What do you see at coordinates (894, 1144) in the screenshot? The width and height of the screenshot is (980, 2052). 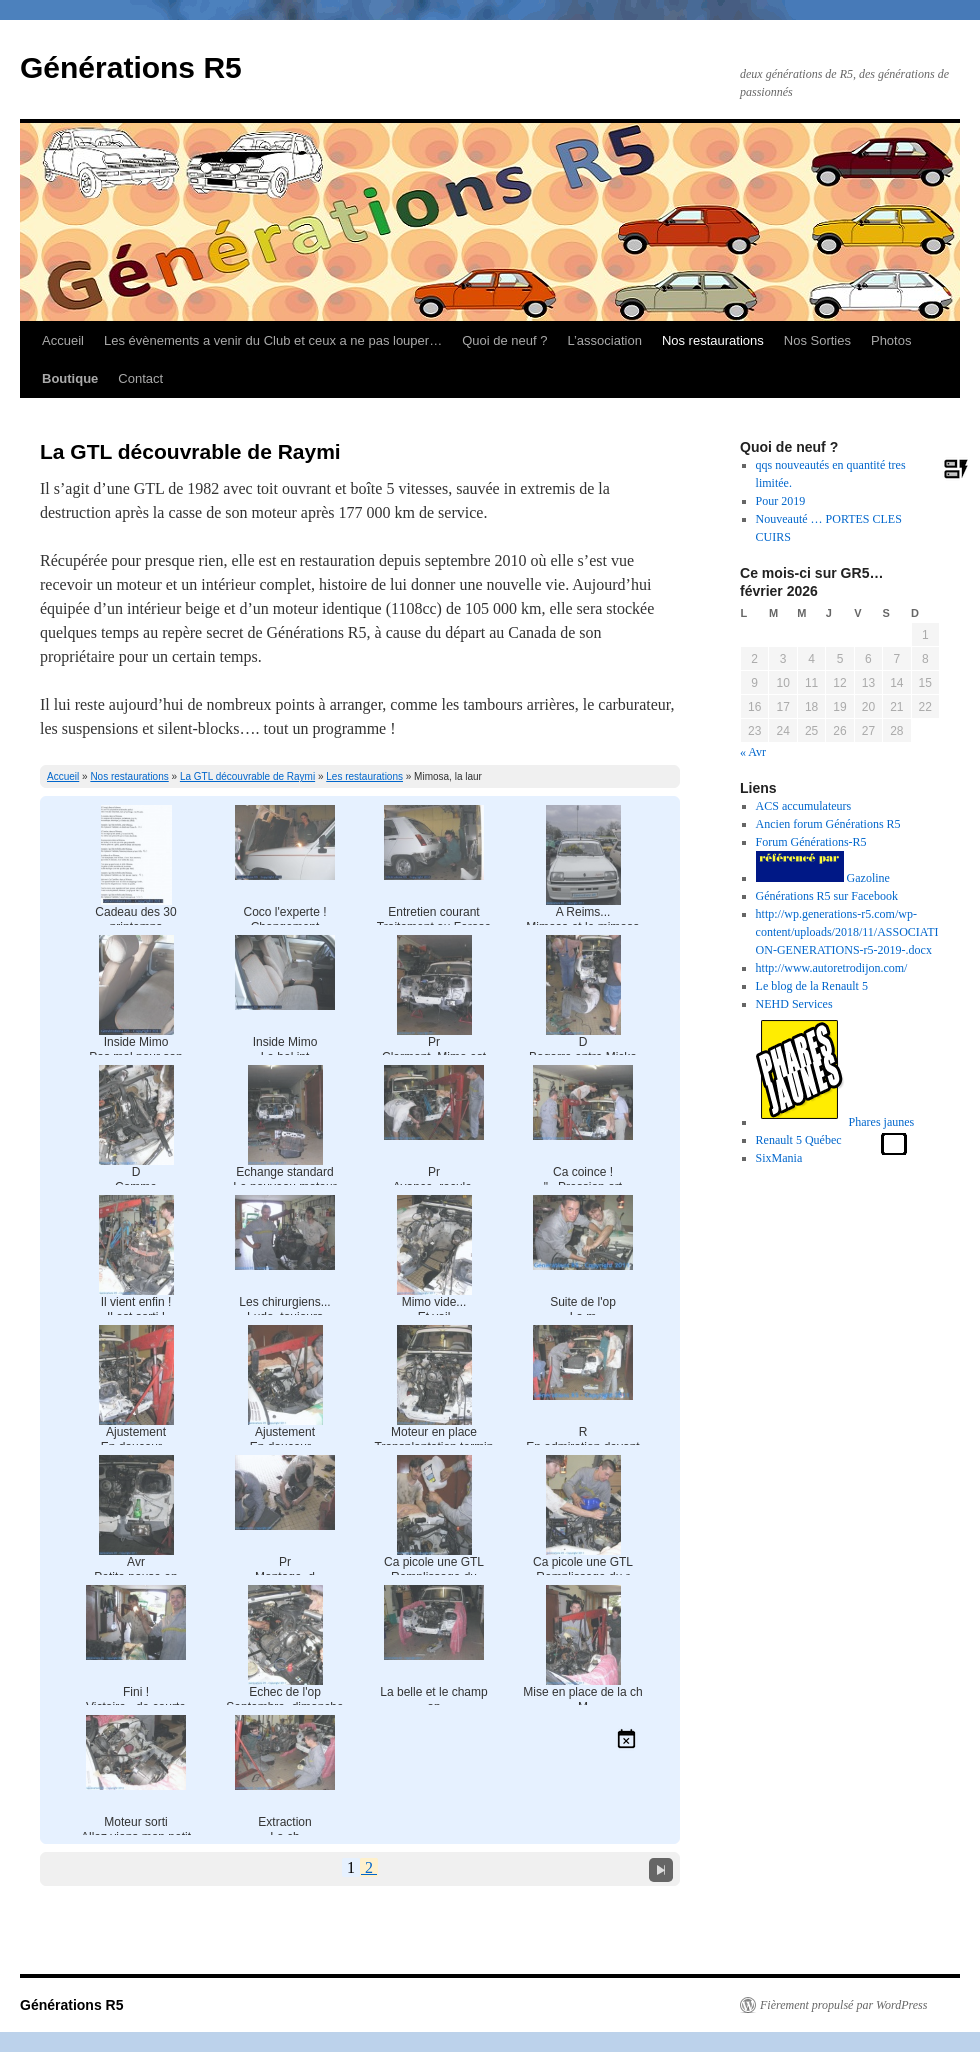 I see `crop image to 3:2 aspect ratio` at bounding box center [894, 1144].